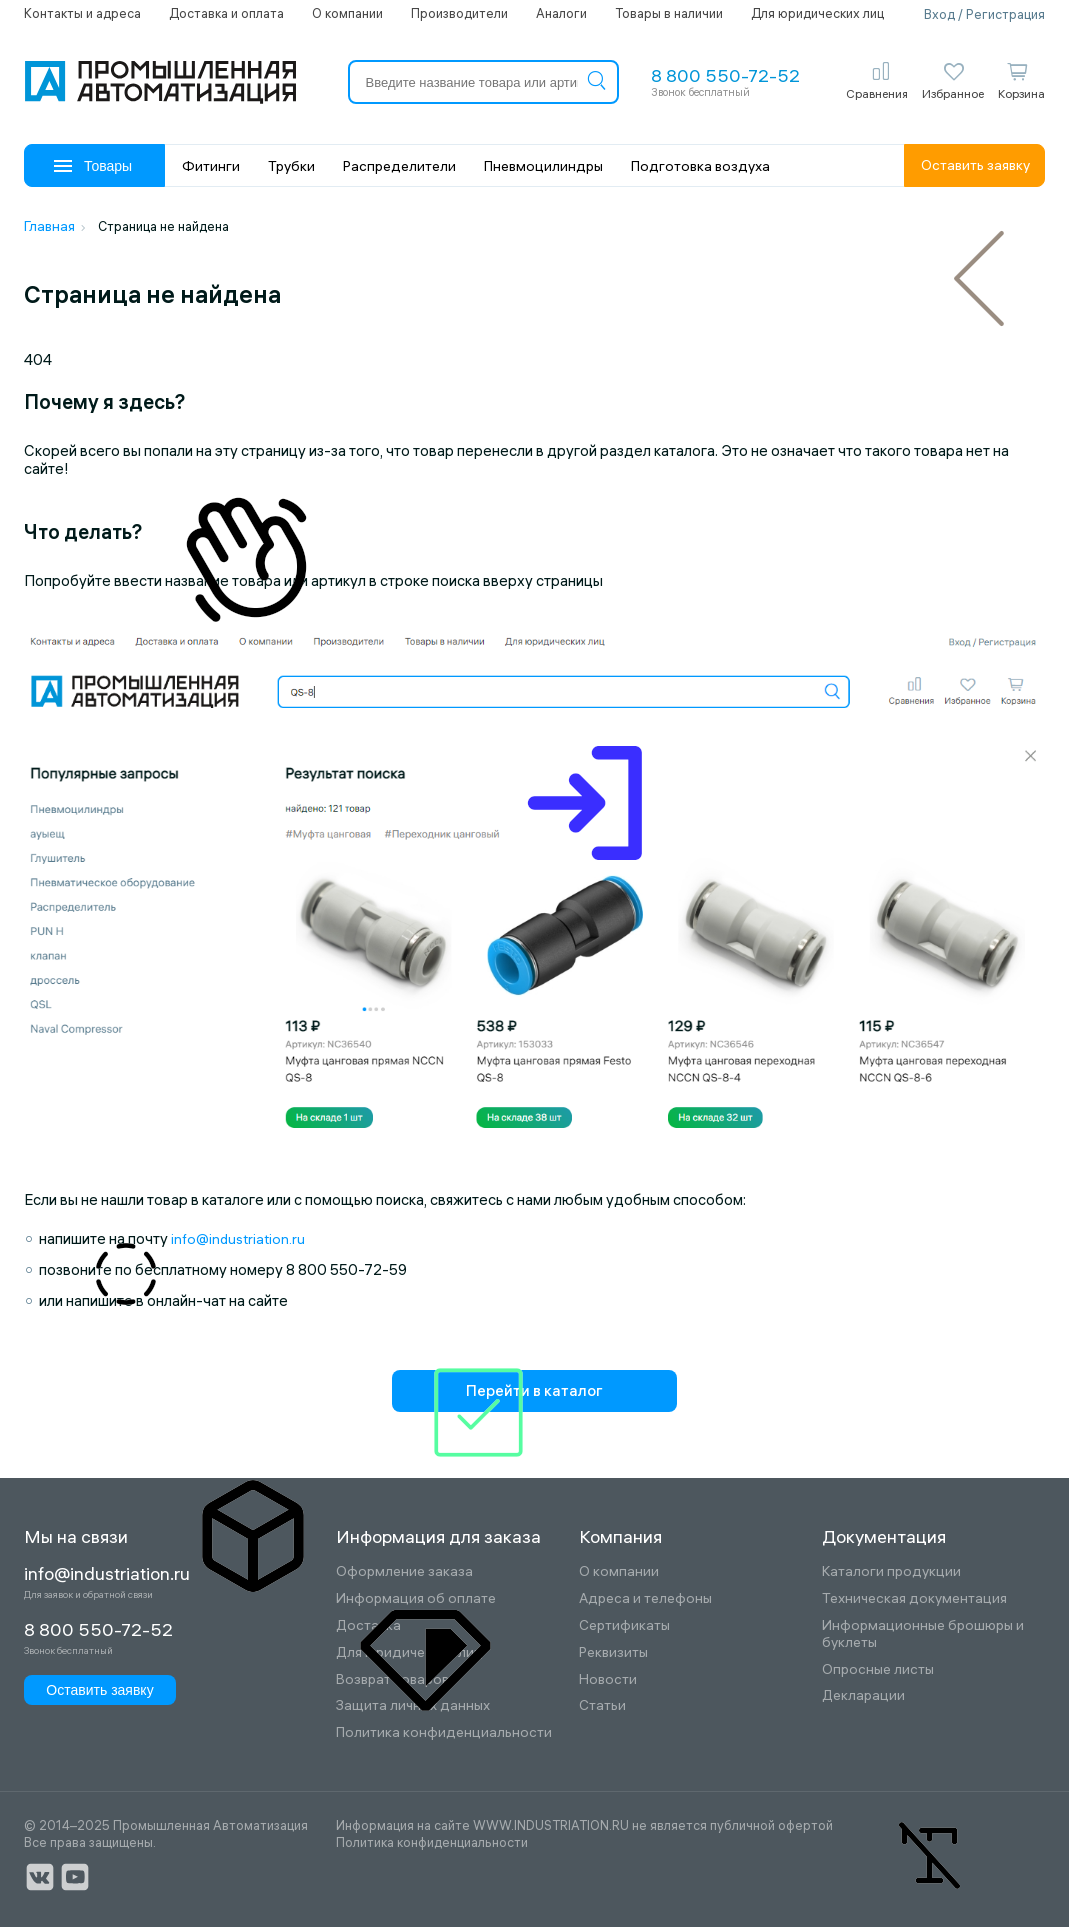 The height and width of the screenshot is (1927, 1069). What do you see at coordinates (983, 278) in the screenshot?
I see `go back to the previous screen` at bounding box center [983, 278].